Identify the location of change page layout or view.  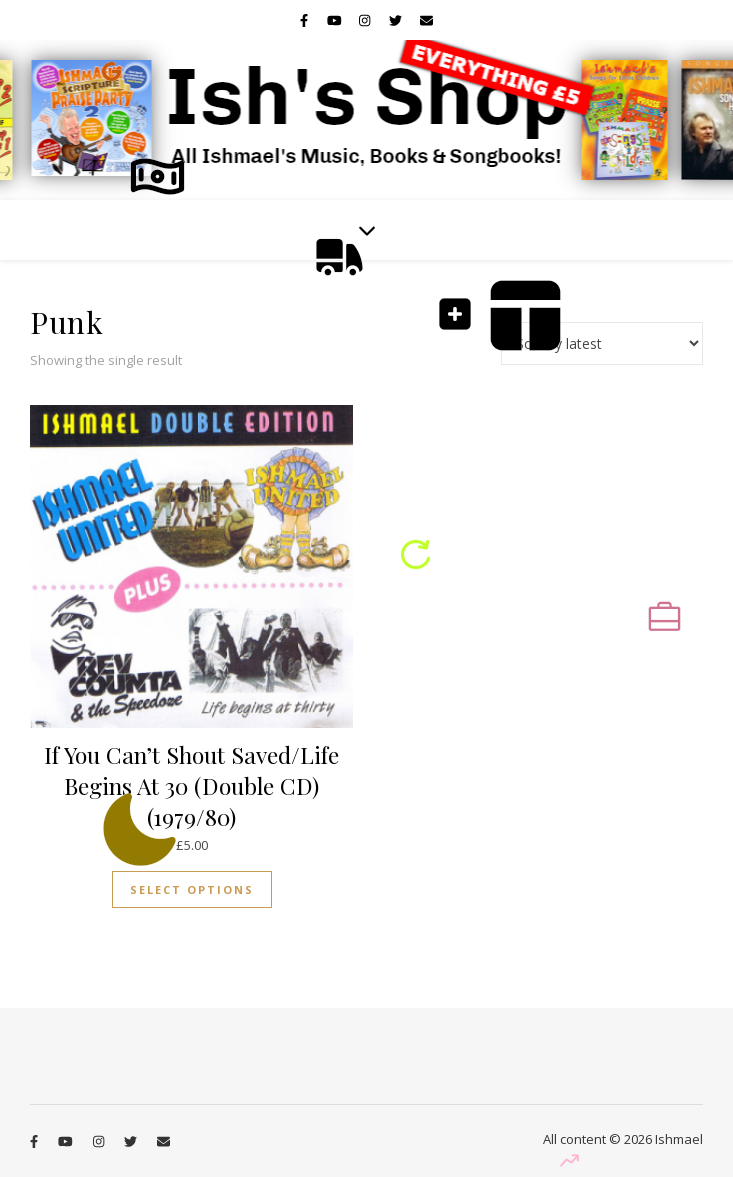
(525, 315).